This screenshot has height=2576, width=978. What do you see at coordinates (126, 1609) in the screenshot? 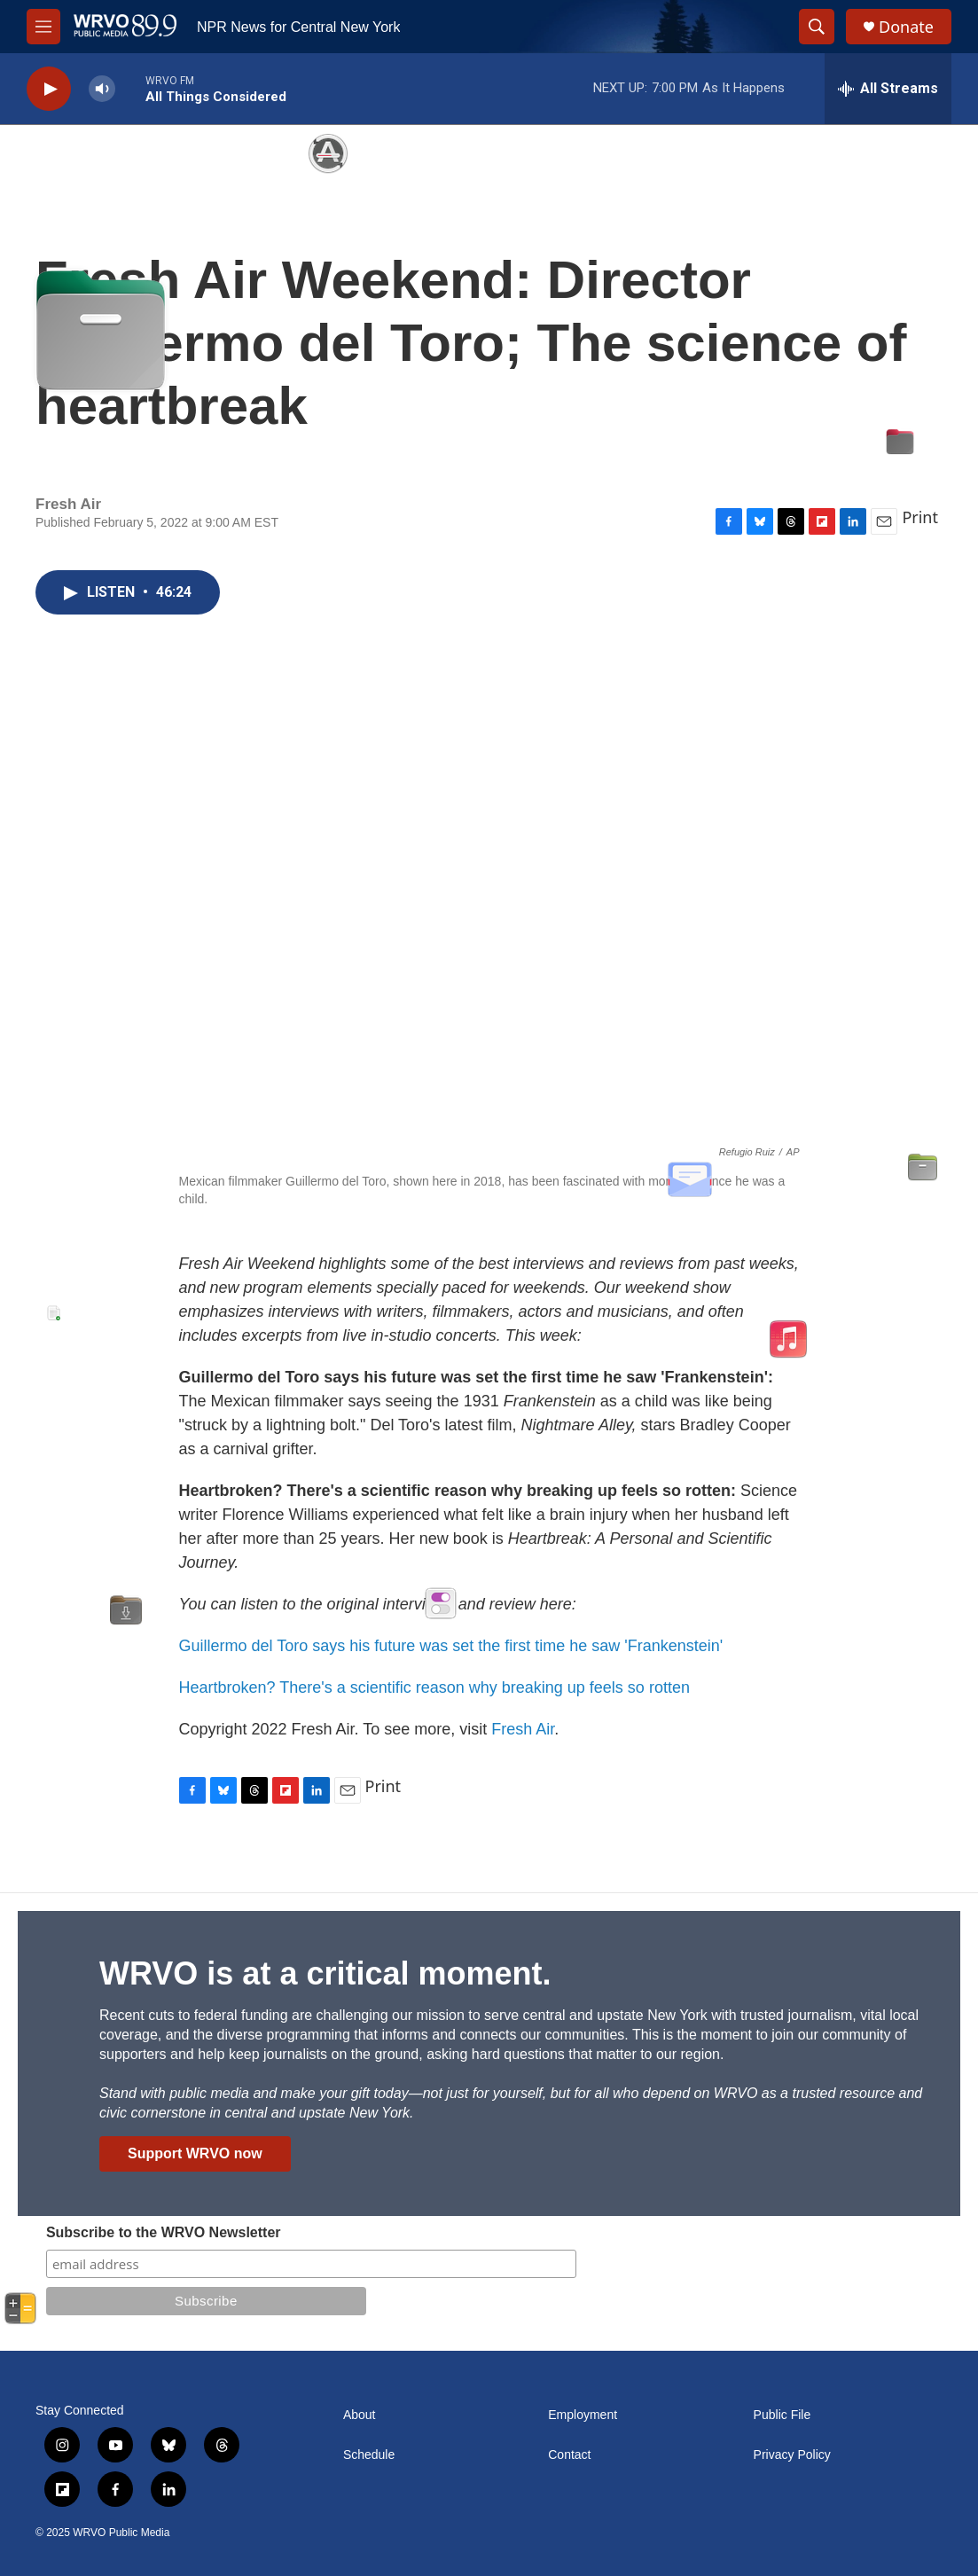
I see `access your downloads folder` at bounding box center [126, 1609].